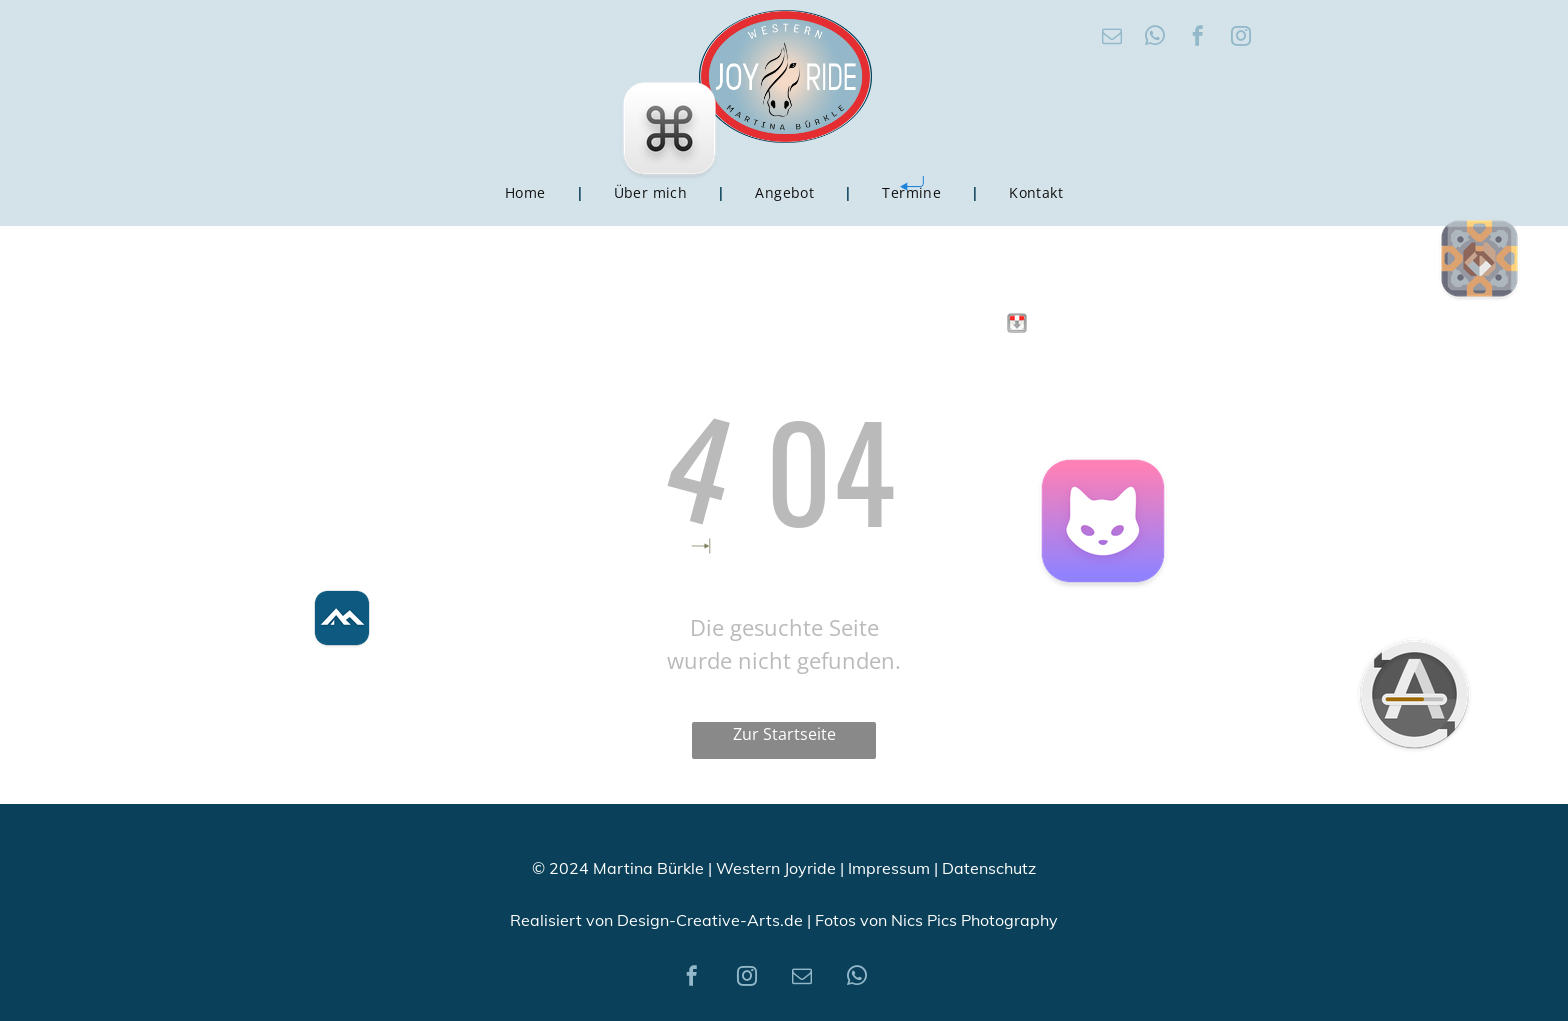  I want to click on open the software update manager, so click(1414, 694).